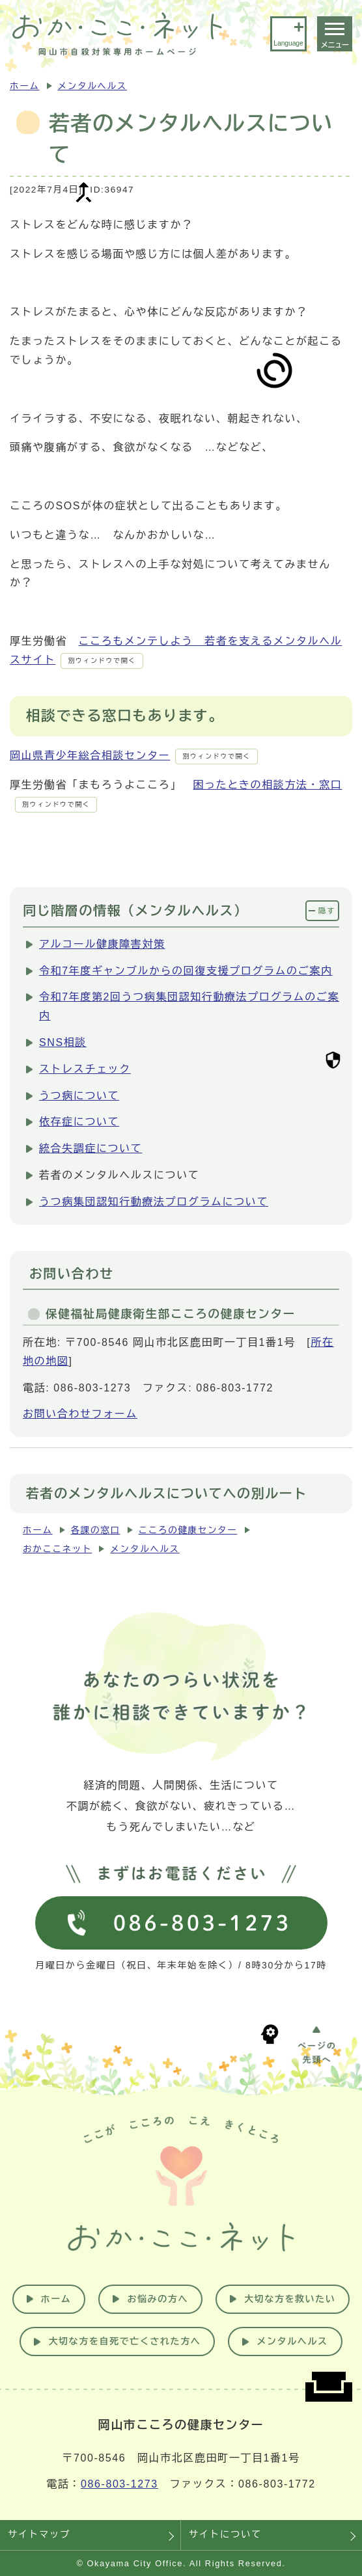  What do you see at coordinates (274, 370) in the screenshot?
I see `indicates content is loading` at bounding box center [274, 370].